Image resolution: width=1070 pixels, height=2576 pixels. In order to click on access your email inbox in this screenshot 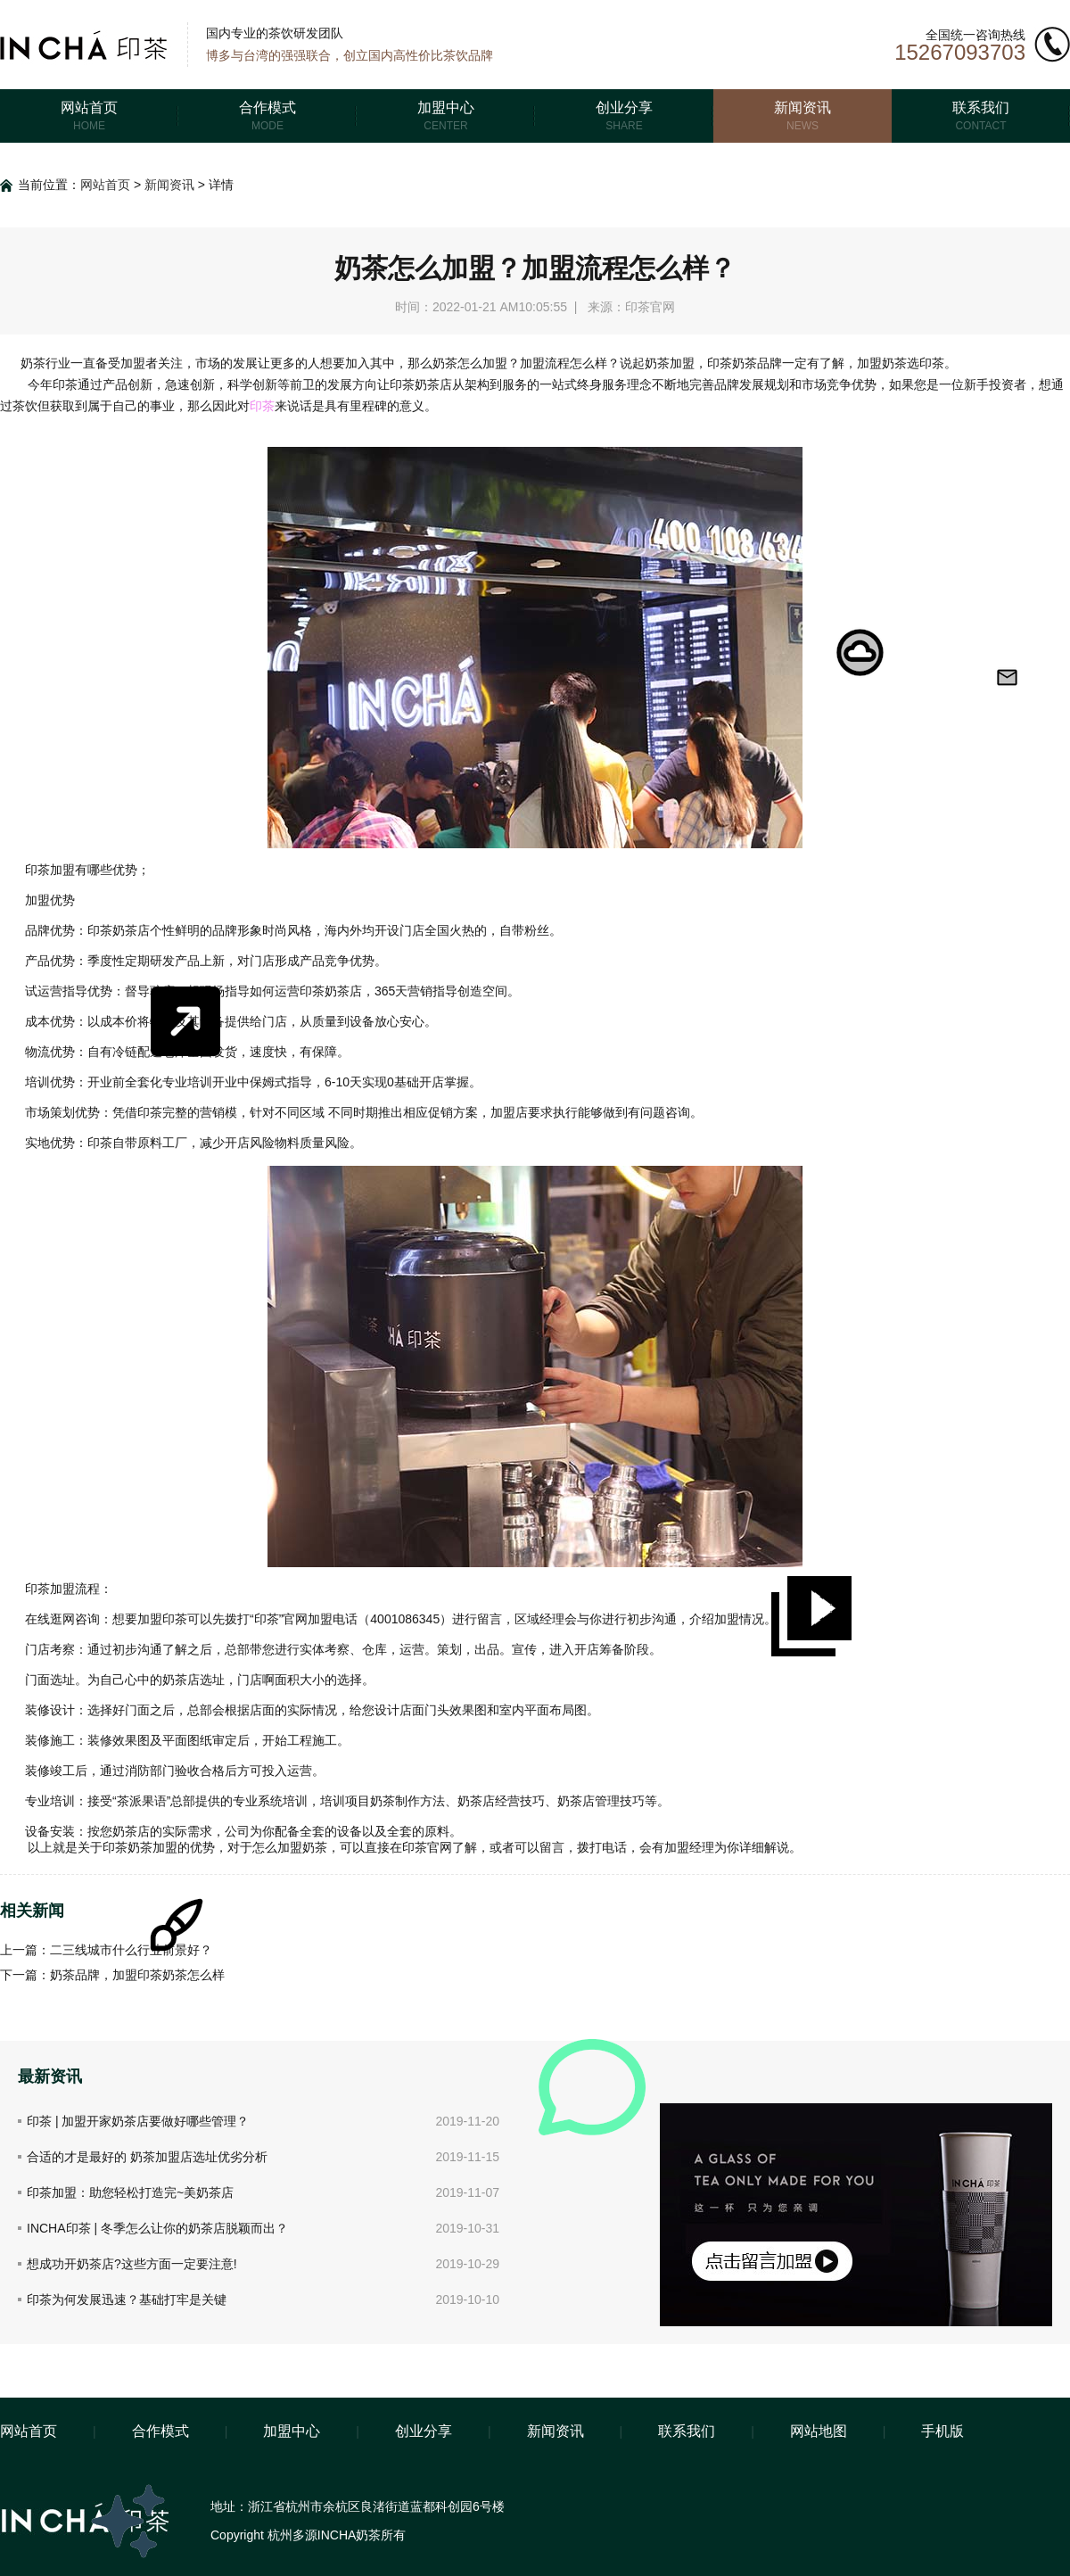, I will do `click(1007, 677)`.